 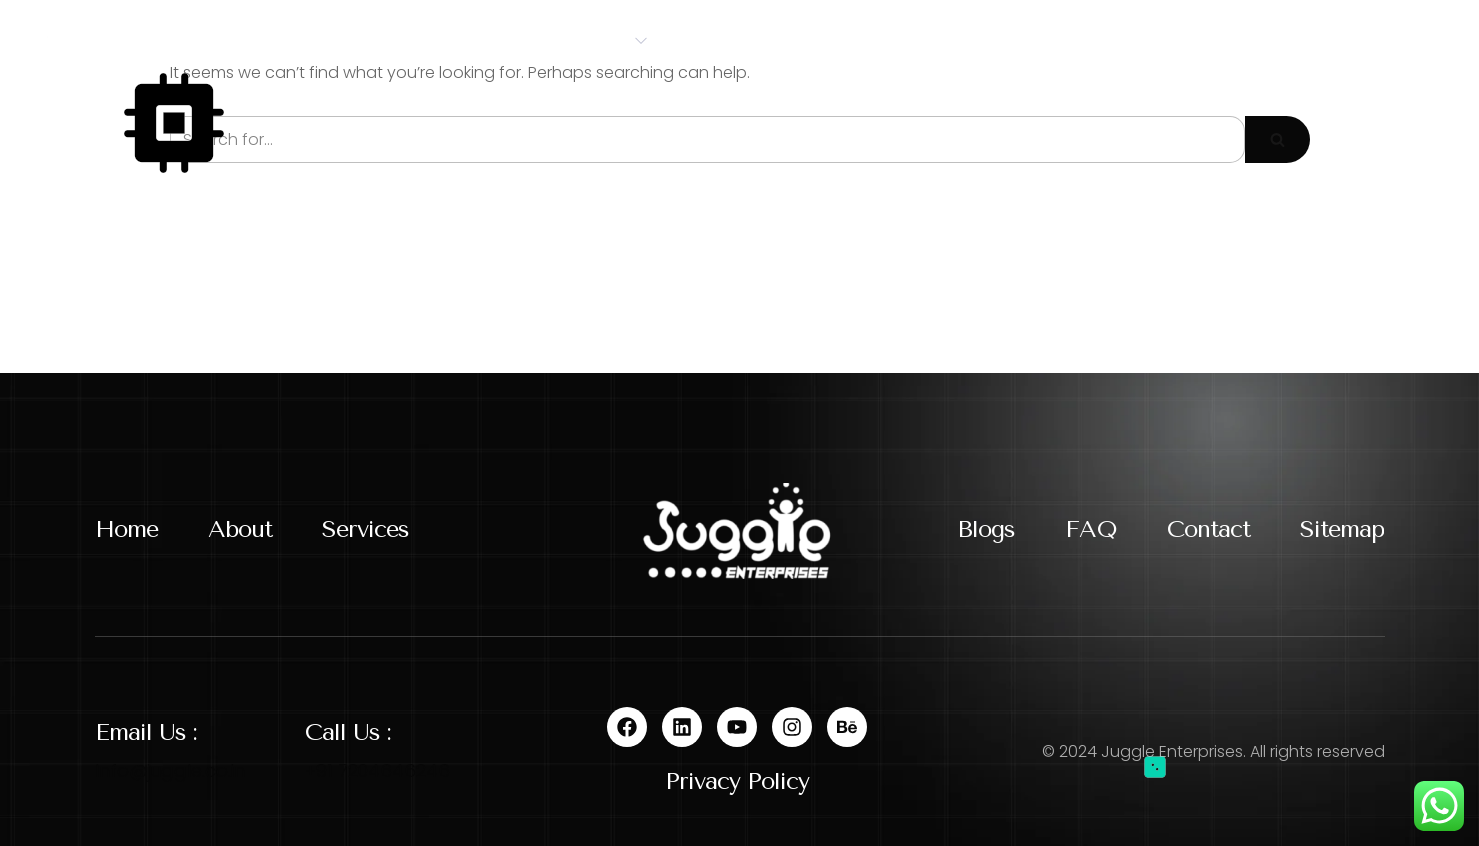 What do you see at coordinates (174, 123) in the screenshot?
I see `view system processor information` at bounding box center [174, 123].